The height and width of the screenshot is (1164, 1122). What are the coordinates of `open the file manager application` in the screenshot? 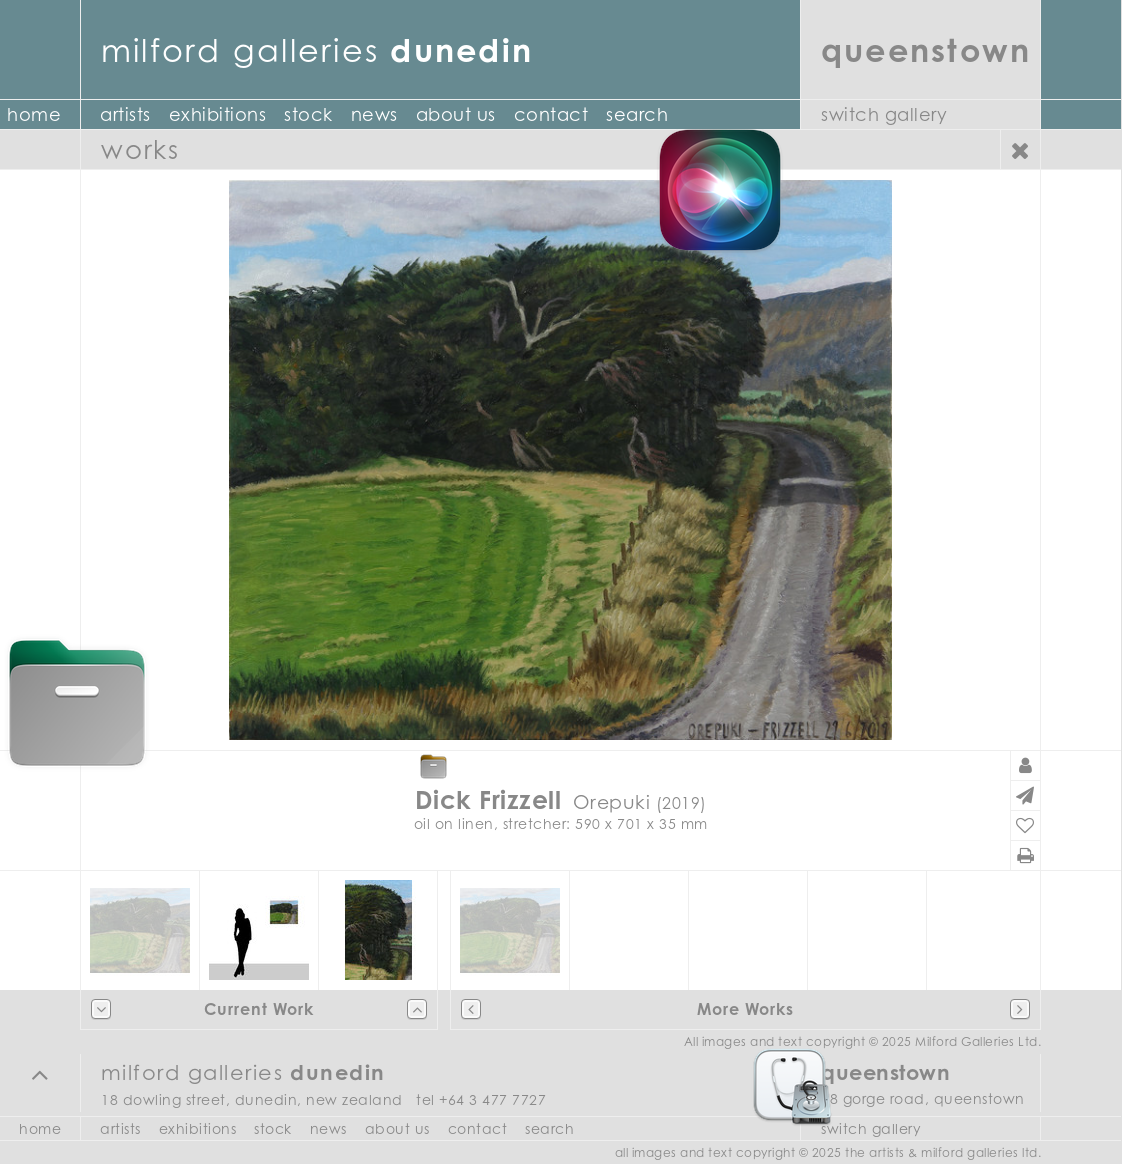 It's located at (433, 766).